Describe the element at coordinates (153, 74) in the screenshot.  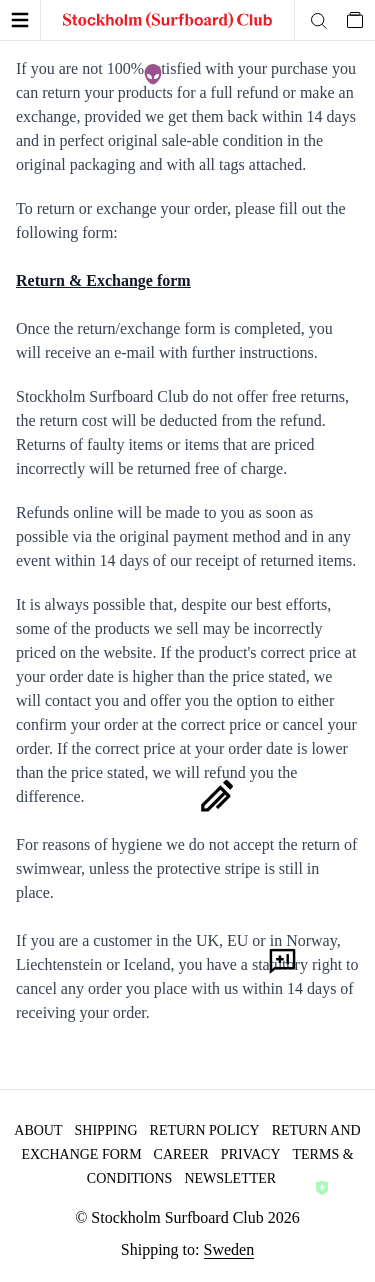
I see `extraterrestrial or sci-fi themed content` at that location.